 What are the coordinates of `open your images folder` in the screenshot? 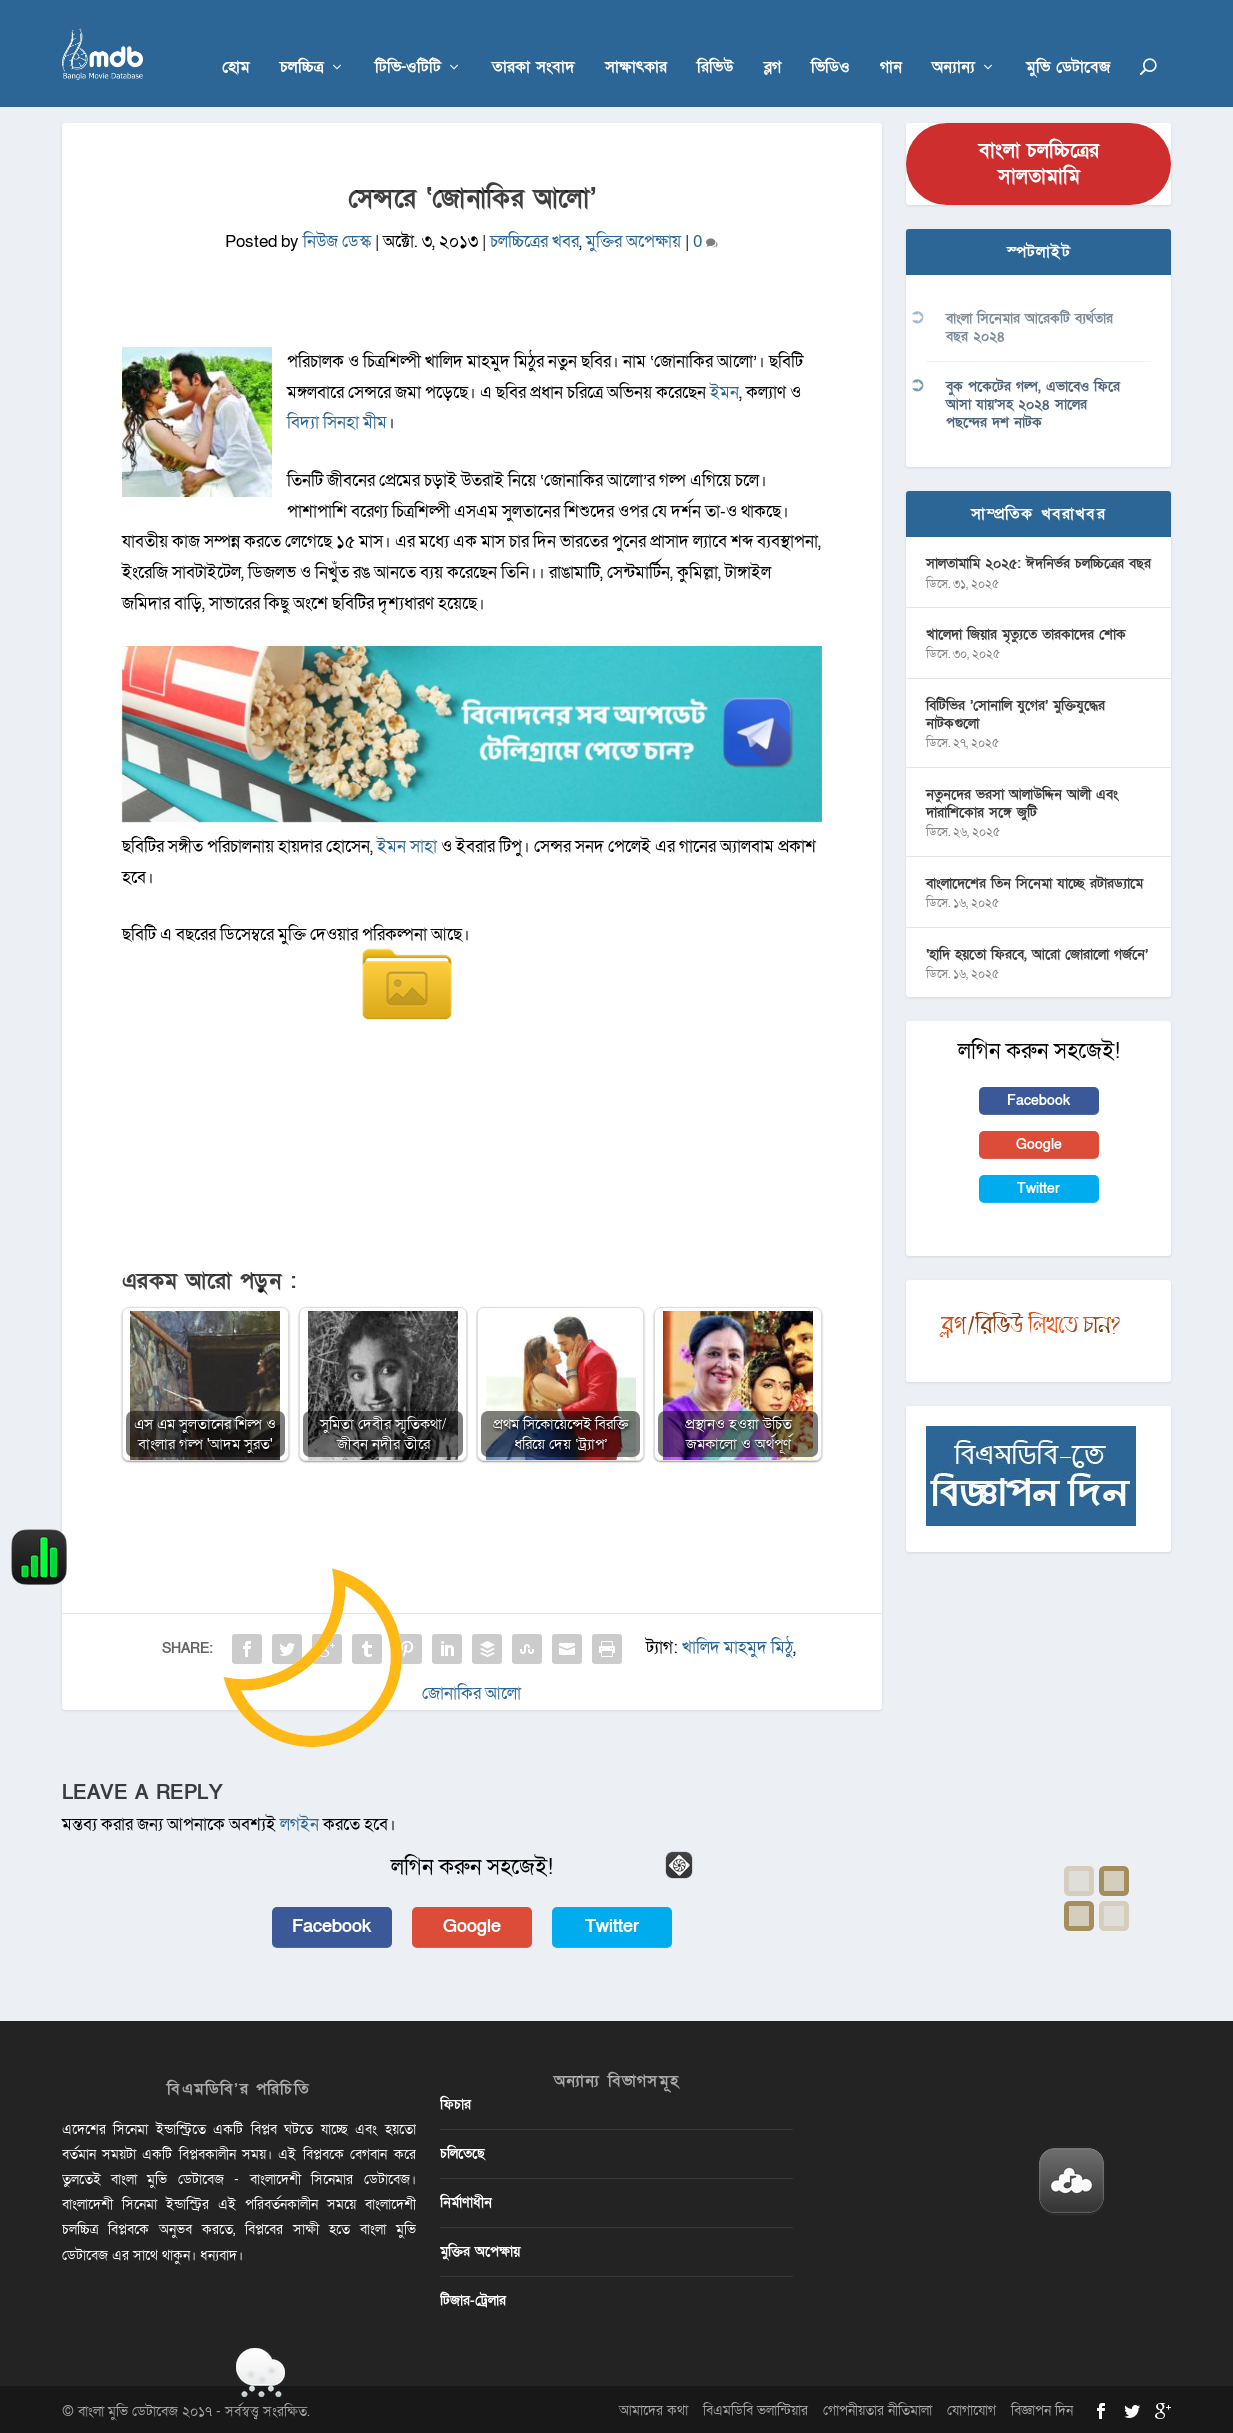 It's located at (407, 984).